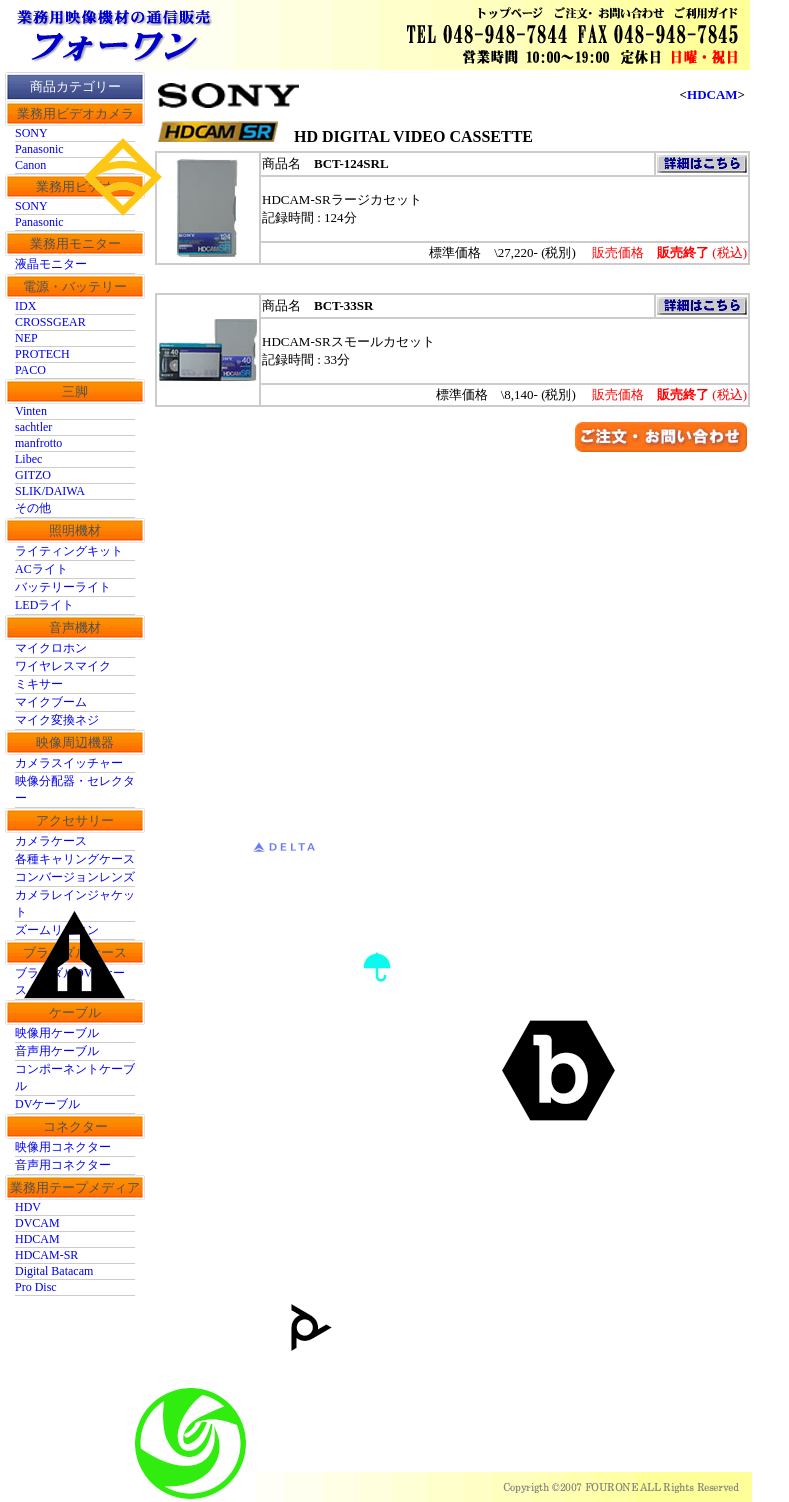 This screenshot has width=789, height=1502. What do you see at coordinates (558, 1070) in the screenshot?
I see `visit bugcrowd security platform` at bounding box center [558, 1070].